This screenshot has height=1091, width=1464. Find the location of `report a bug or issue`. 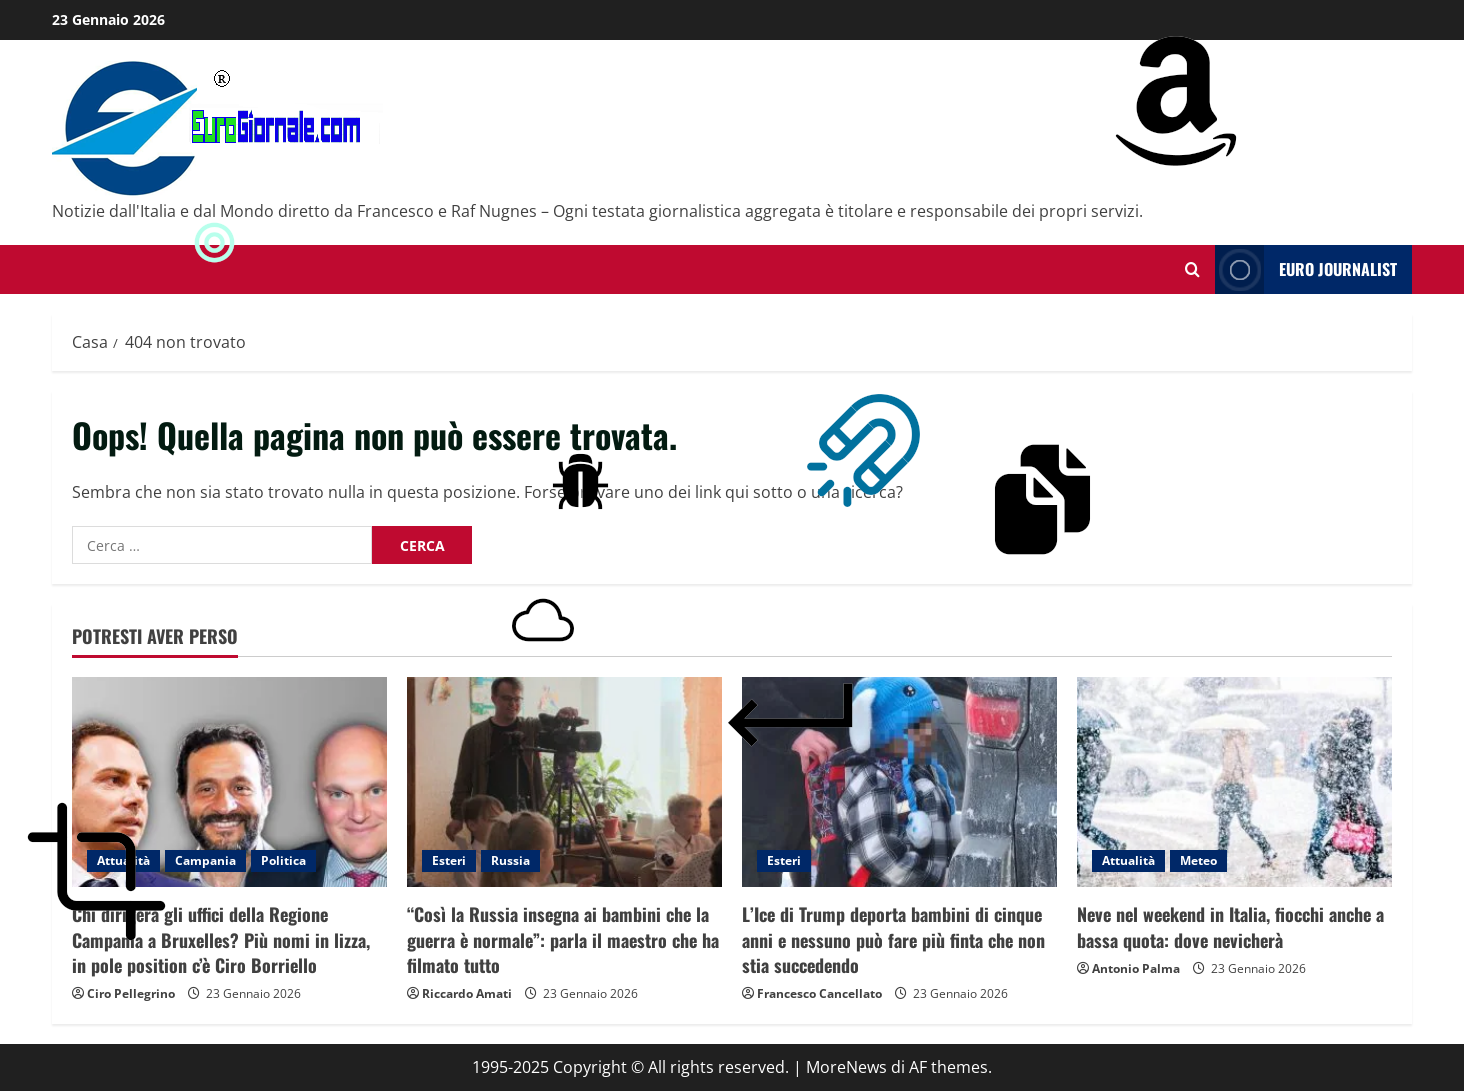

report a bug or issue is located at coordinates (580, 481).